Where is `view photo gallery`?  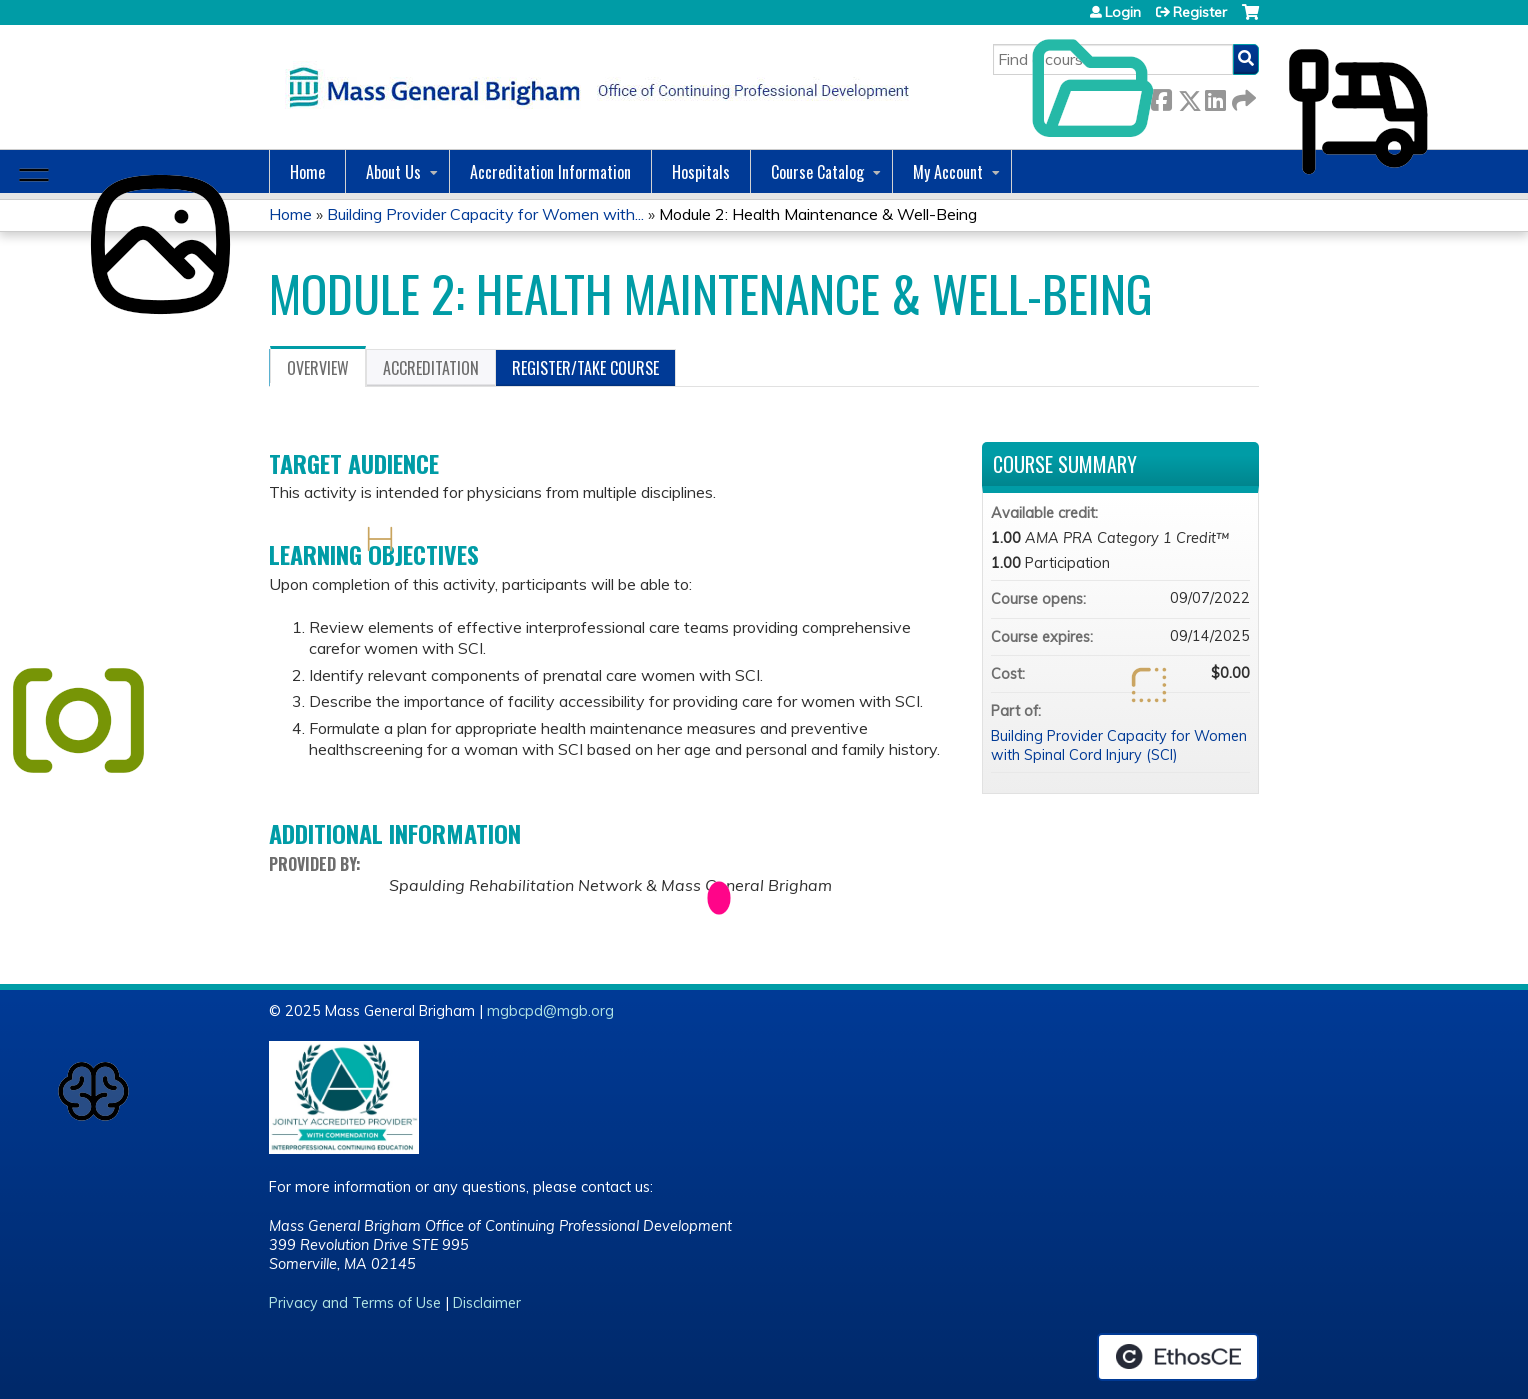 view photo gallery is located at coordinates (160, 244).